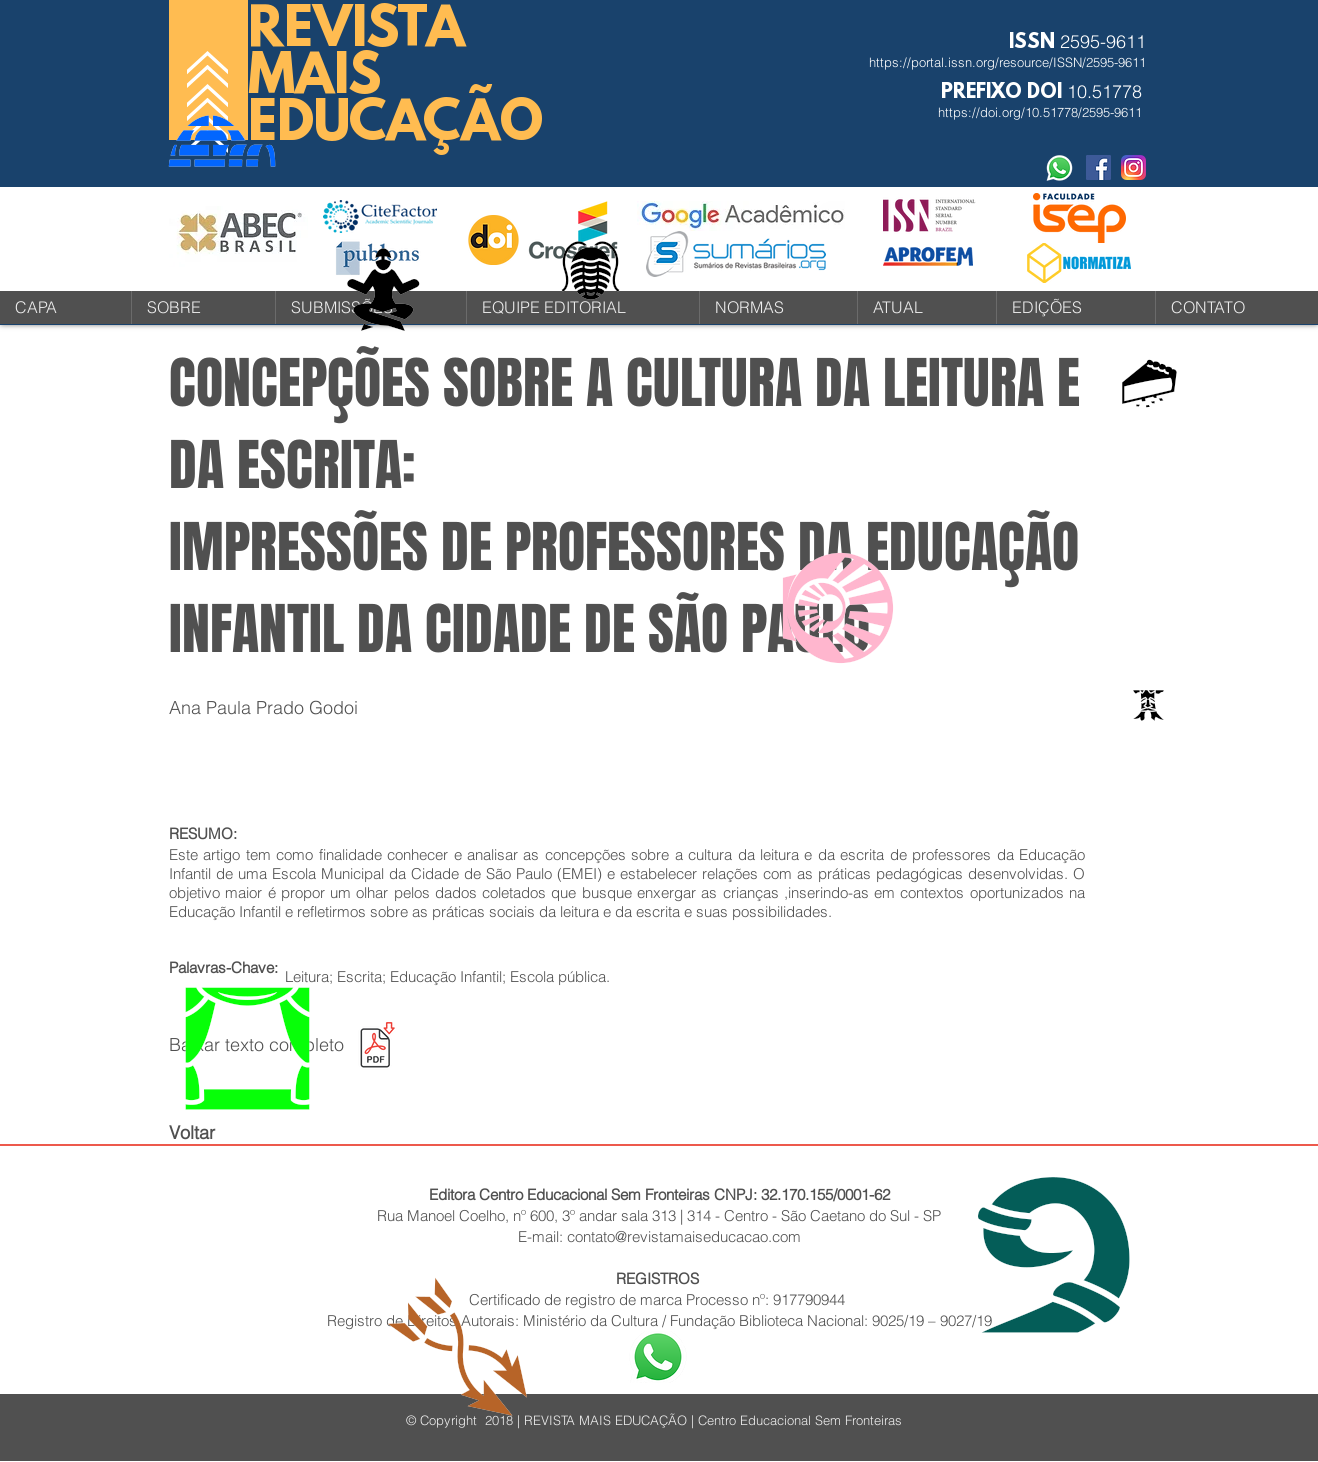  I want to click on access theater or entertainment content, so click(247, 1049).